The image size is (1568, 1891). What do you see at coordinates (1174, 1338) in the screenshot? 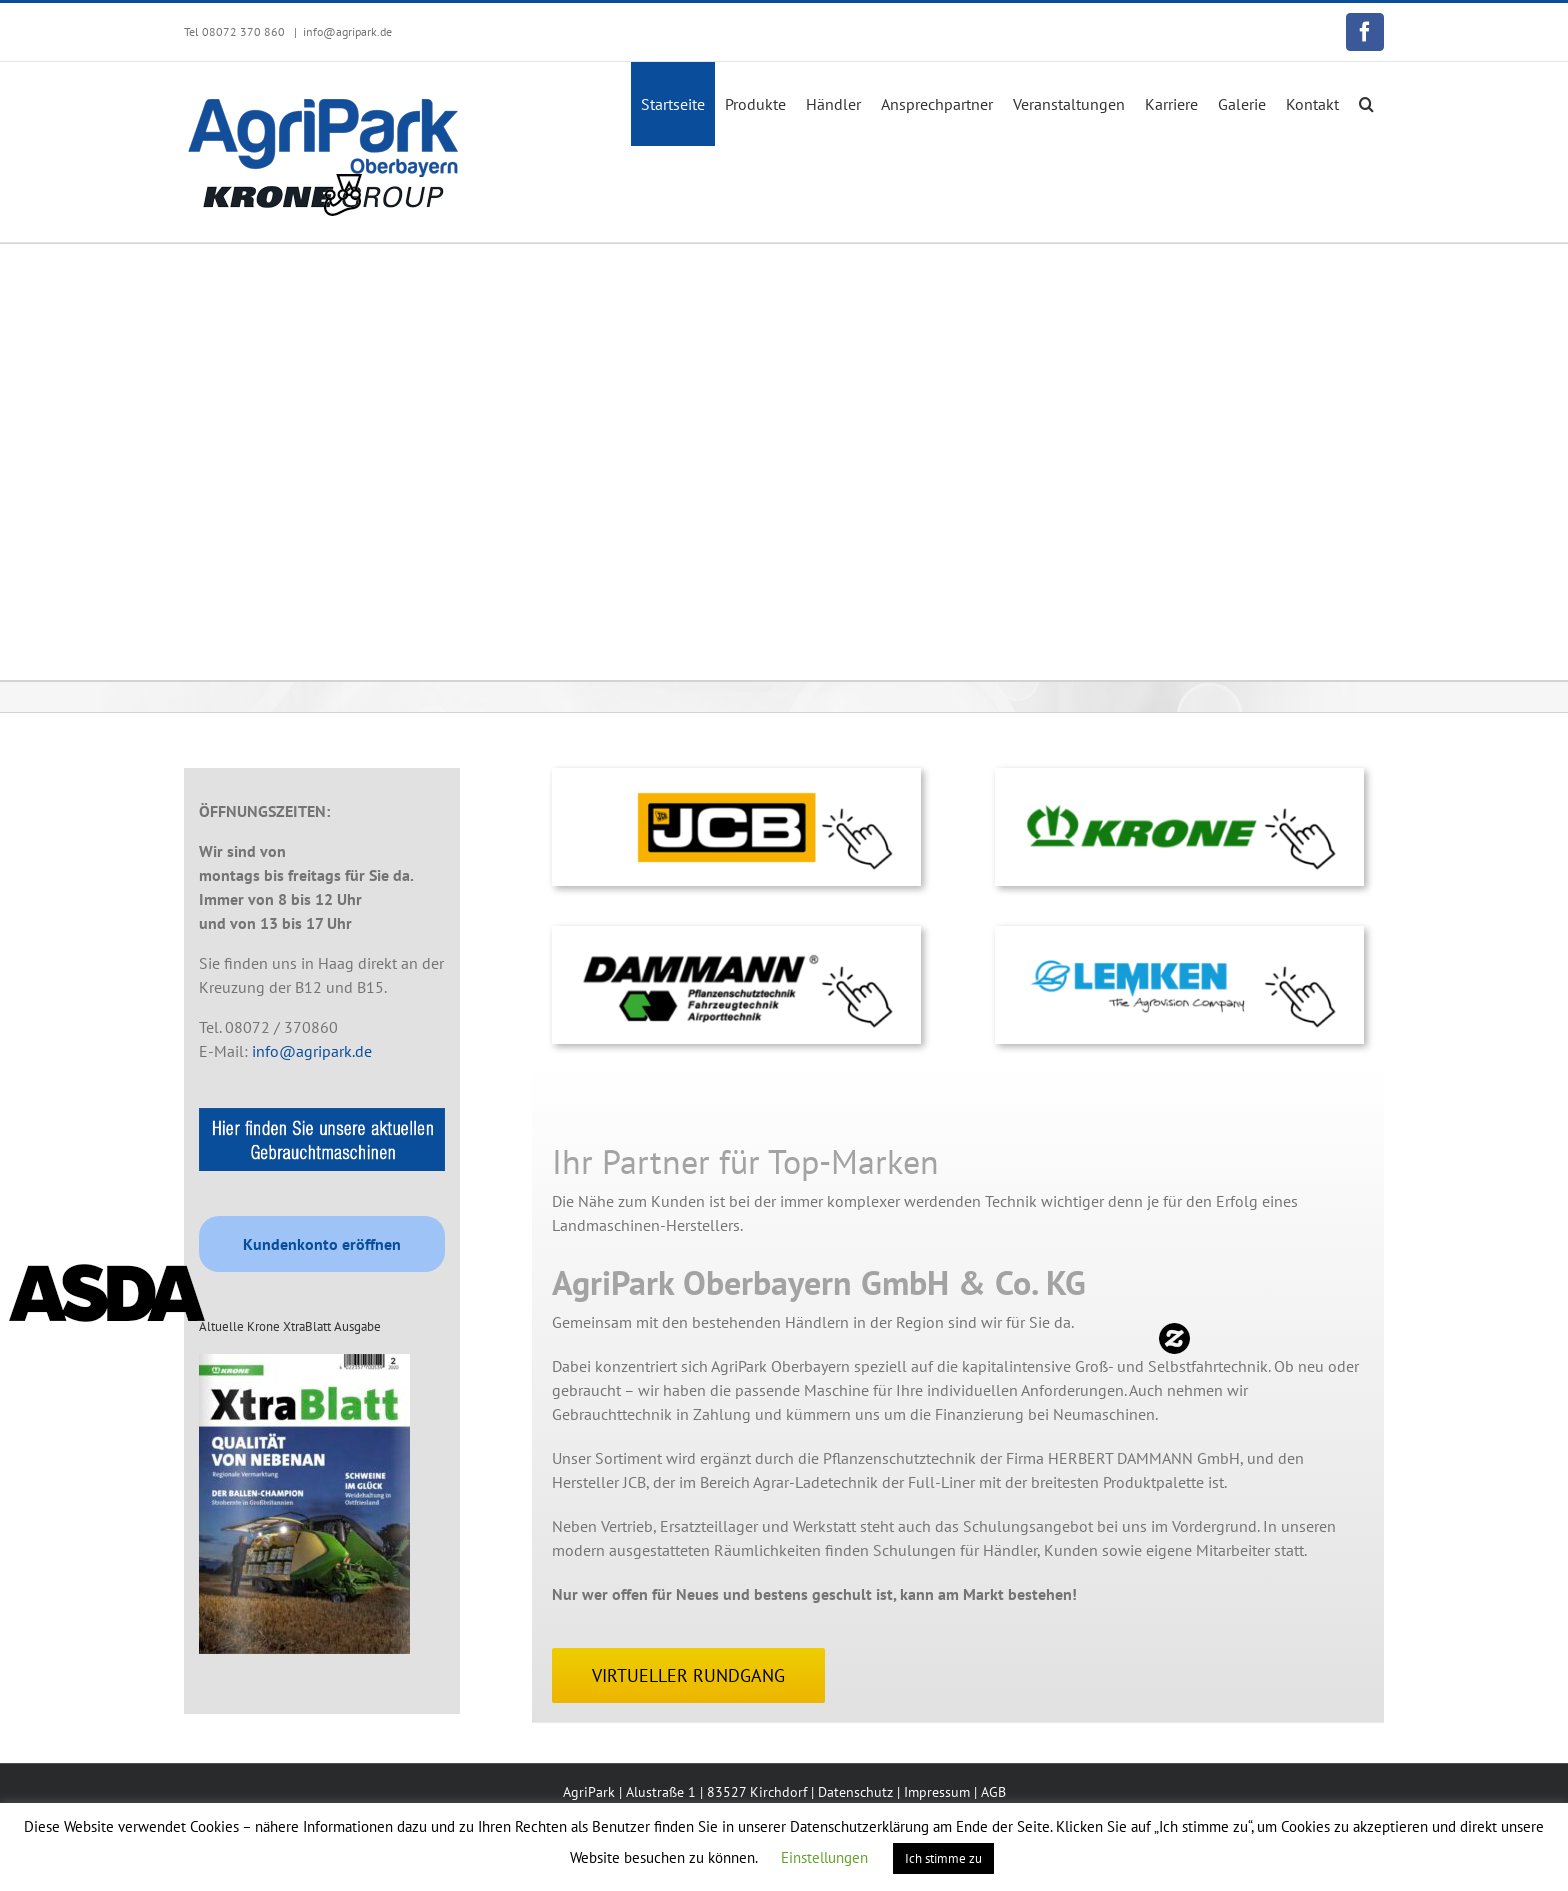
I see `visit zazzle website or store` at bounding box center [1174, 1338].